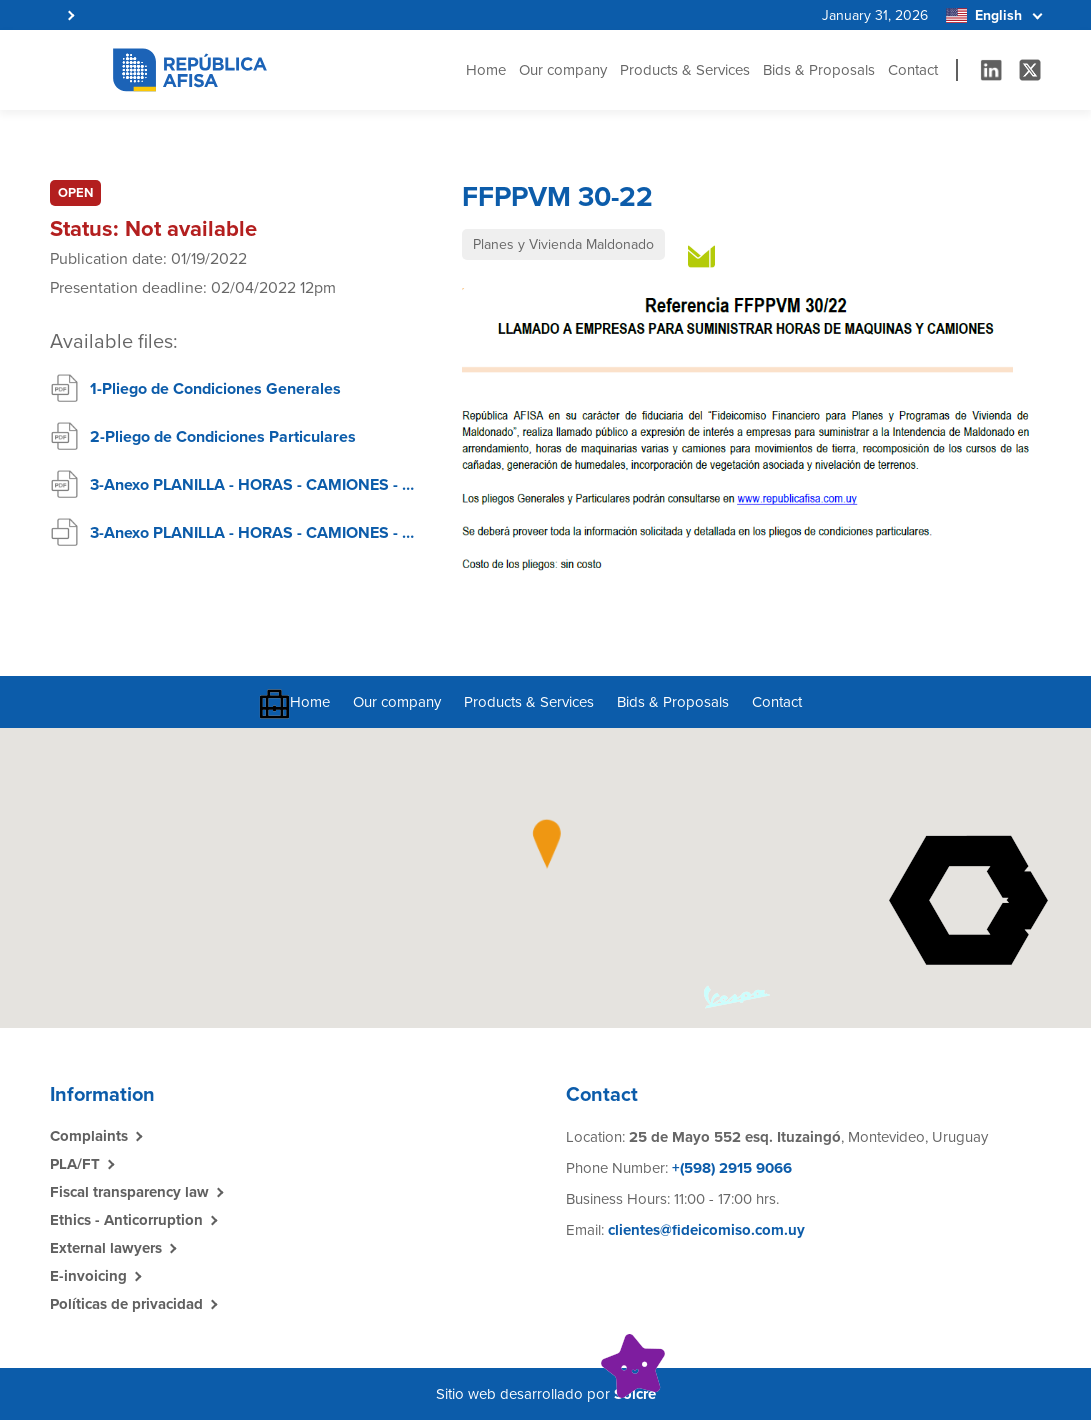 Image resolution: width=1091 pixels, height=1420 pixels. I want to click on vespa brand logo, so click(737, 997).